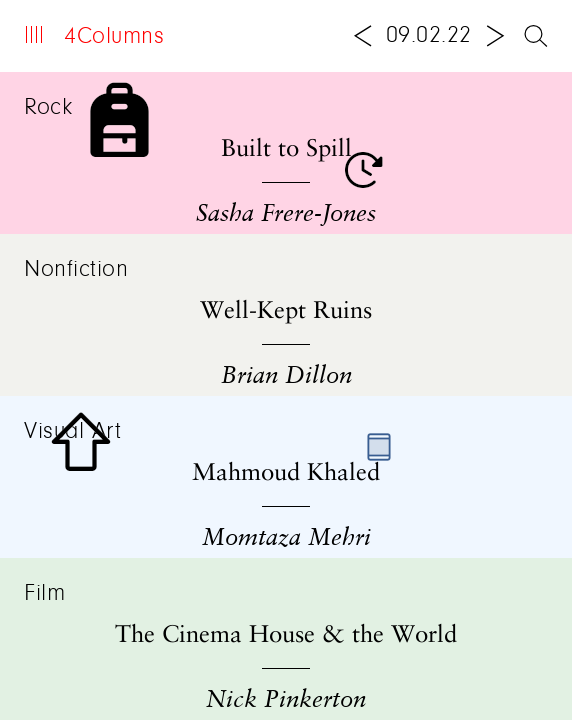 Image resolution: width=572 pixels, height=720 pixels. I want to click on access your inventory or storage, so click(119, 122).